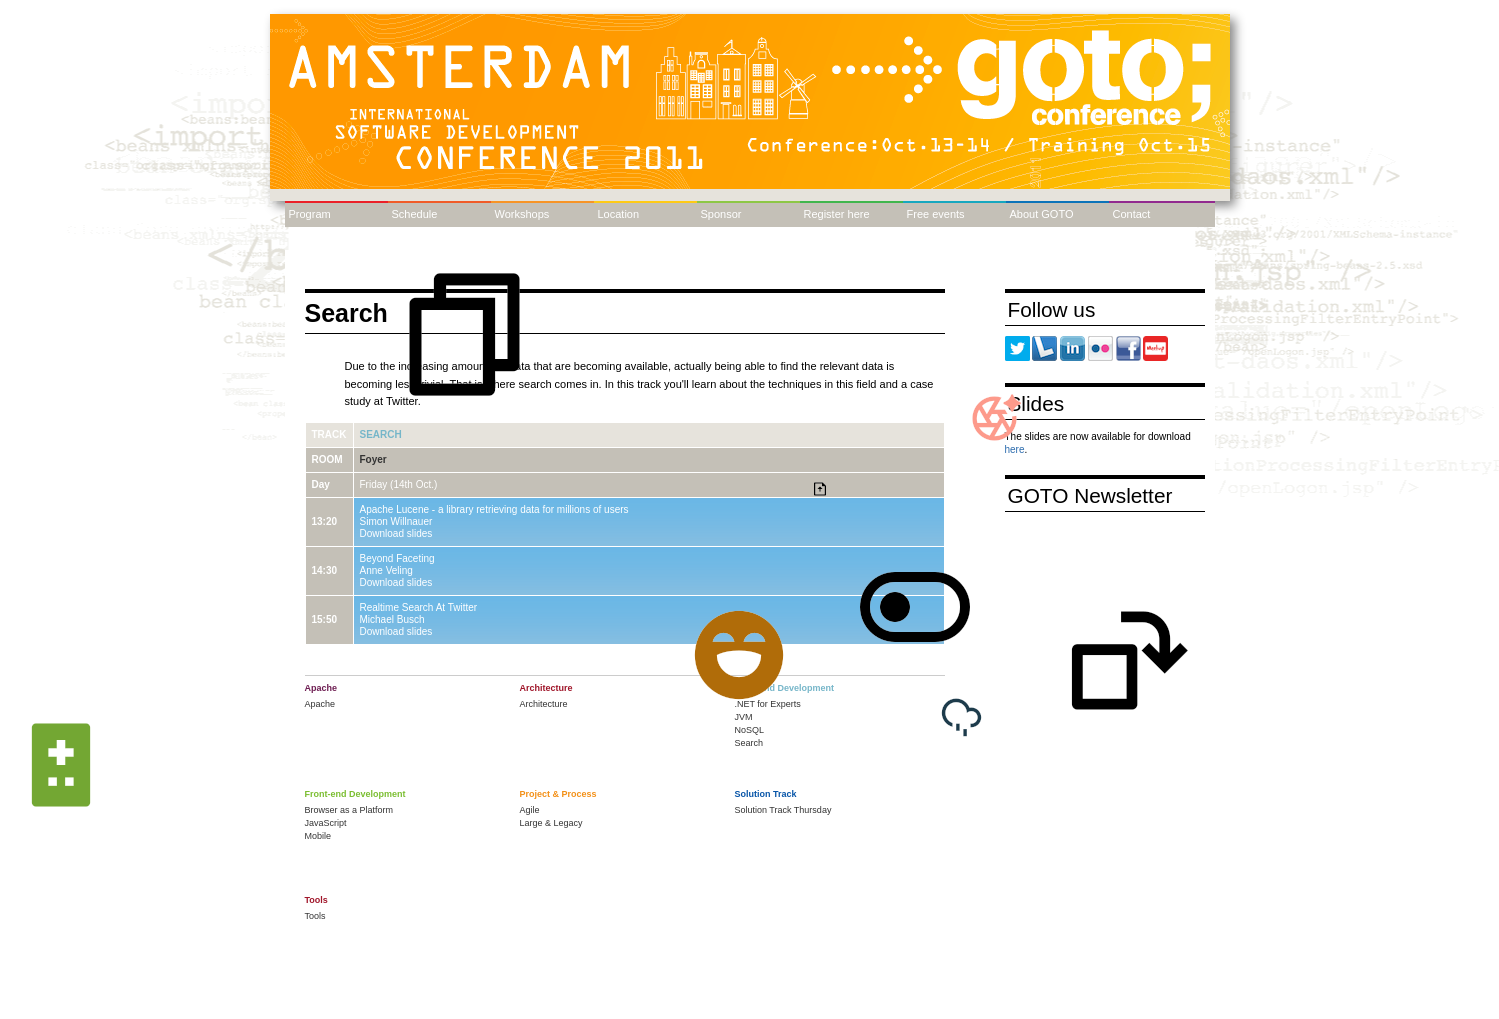 This screenshot has width=1499, height=1019. I want to click on upload a file or document, so click(820, 489).